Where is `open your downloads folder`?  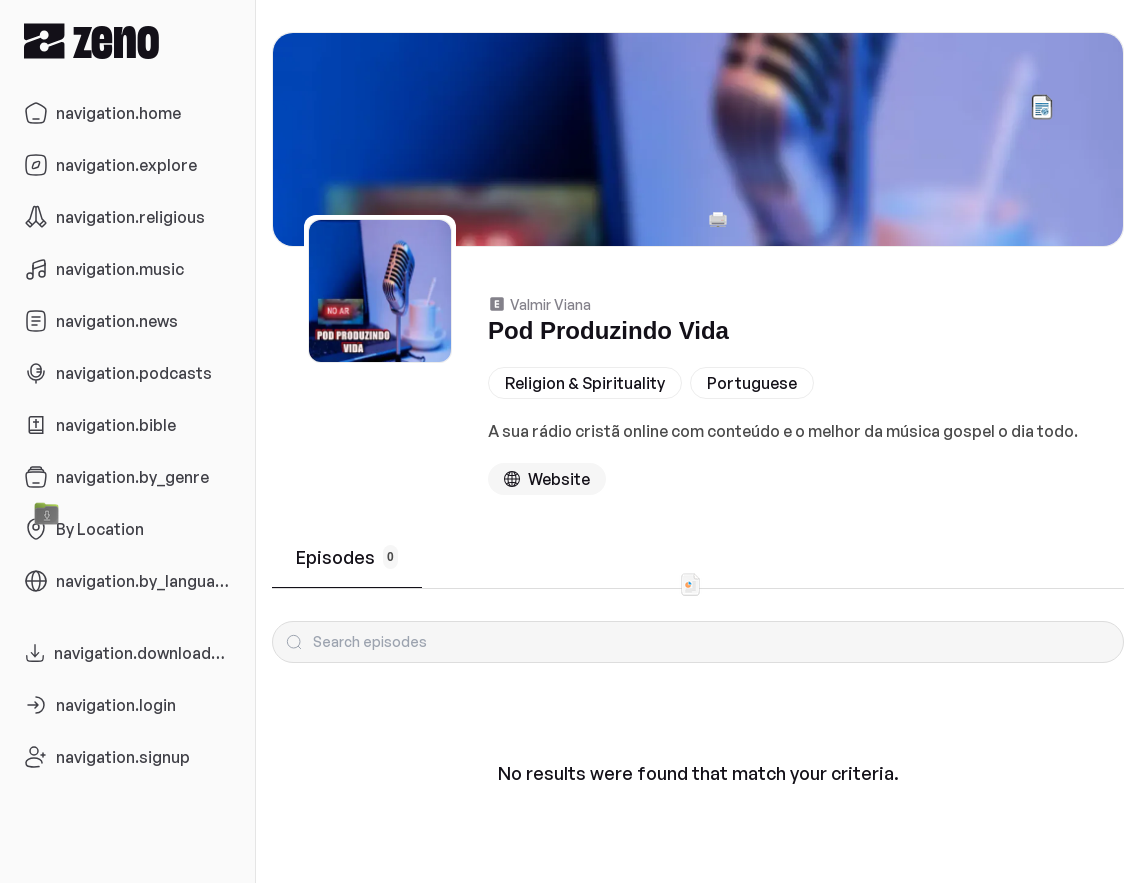 open your downloads folder is located at coordinates (46, 513).